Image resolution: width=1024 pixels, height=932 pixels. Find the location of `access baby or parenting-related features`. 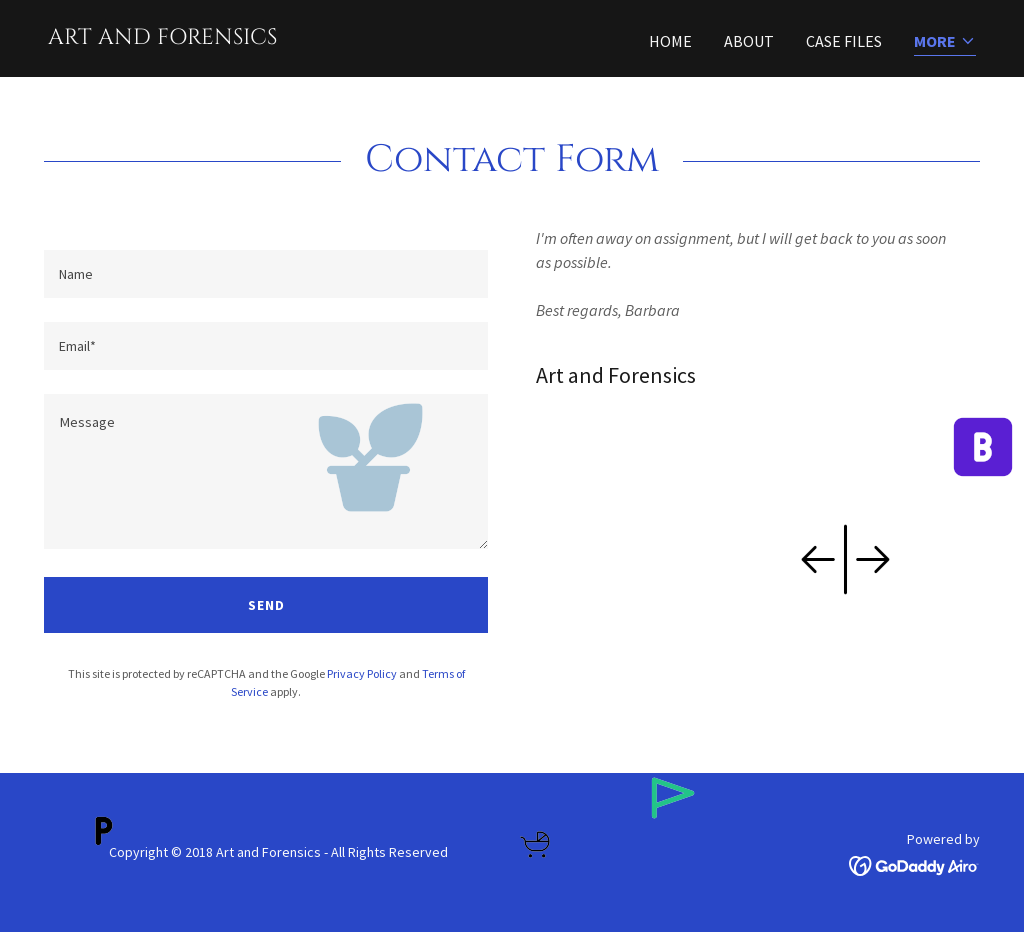

access baby or parenting-related features is located at coordinates (535, 843).